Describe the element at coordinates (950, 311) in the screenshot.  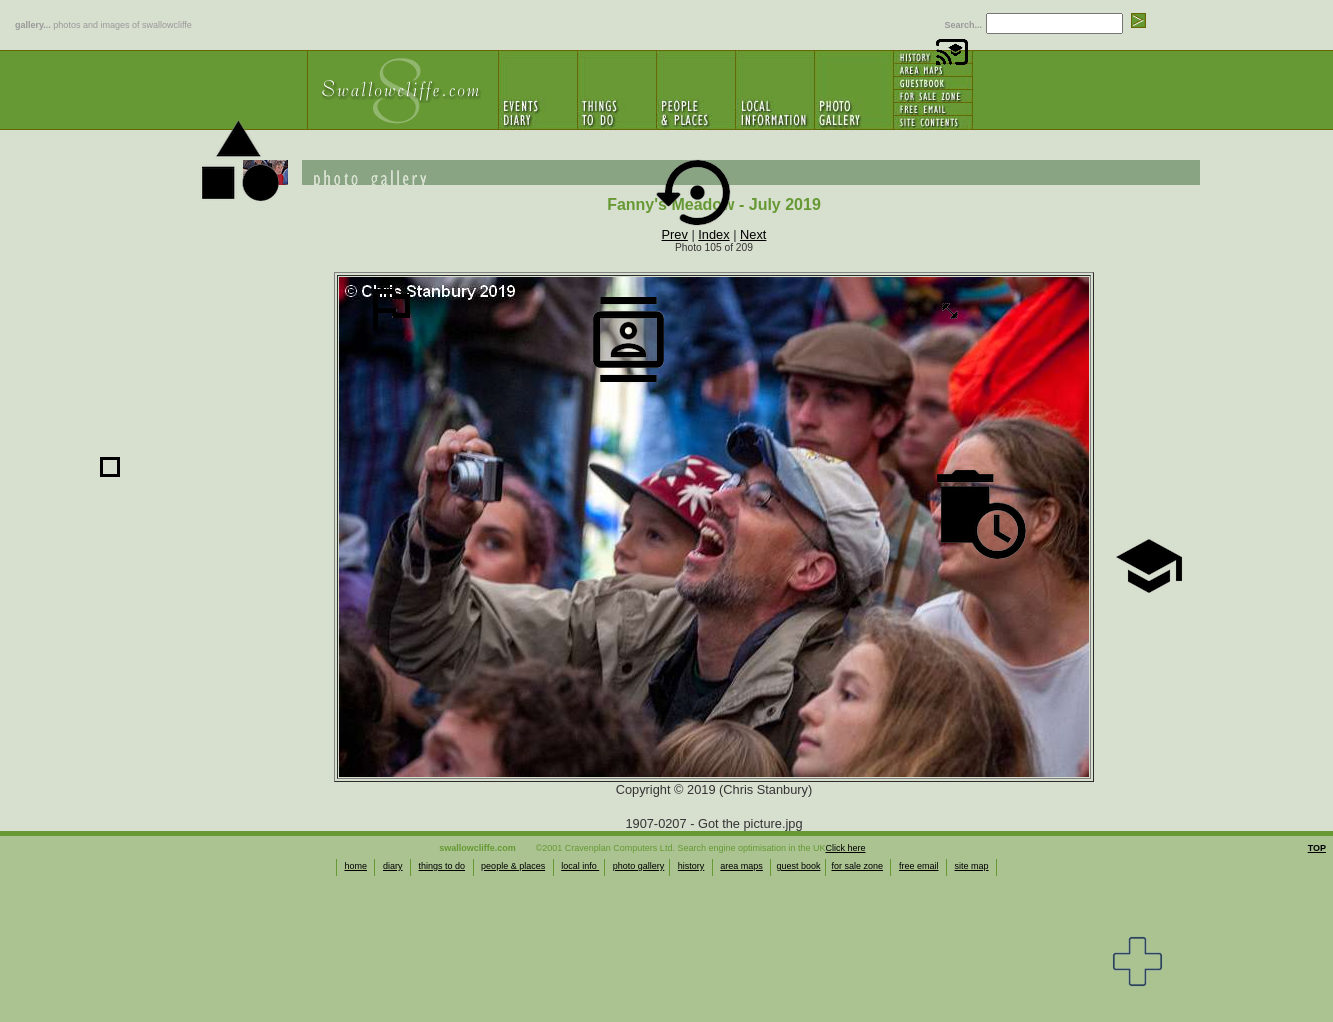
I see `access fitness or workout features` at that location.